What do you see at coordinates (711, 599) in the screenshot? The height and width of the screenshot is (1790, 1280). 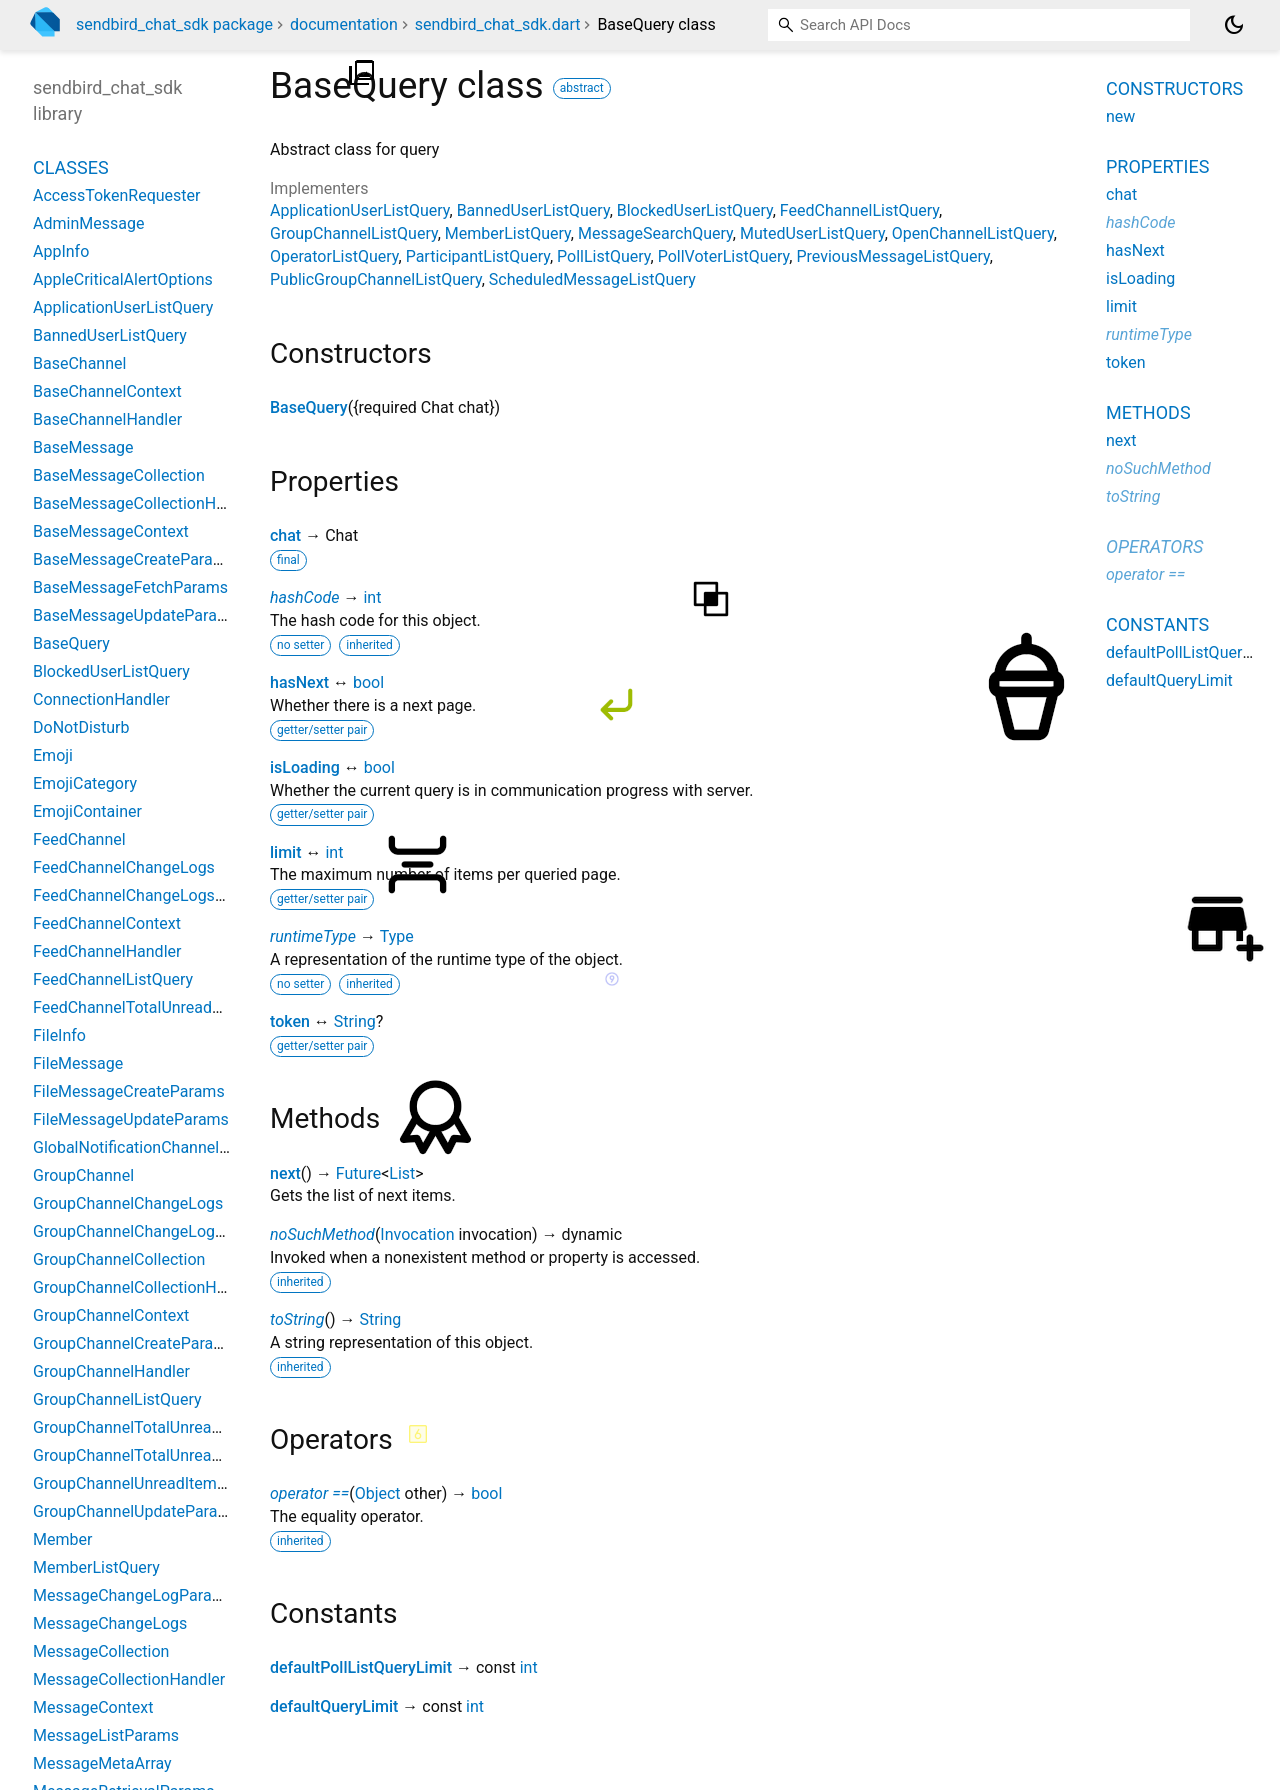 I see `combine or merge selected layers` at bounding box center [711, 599].